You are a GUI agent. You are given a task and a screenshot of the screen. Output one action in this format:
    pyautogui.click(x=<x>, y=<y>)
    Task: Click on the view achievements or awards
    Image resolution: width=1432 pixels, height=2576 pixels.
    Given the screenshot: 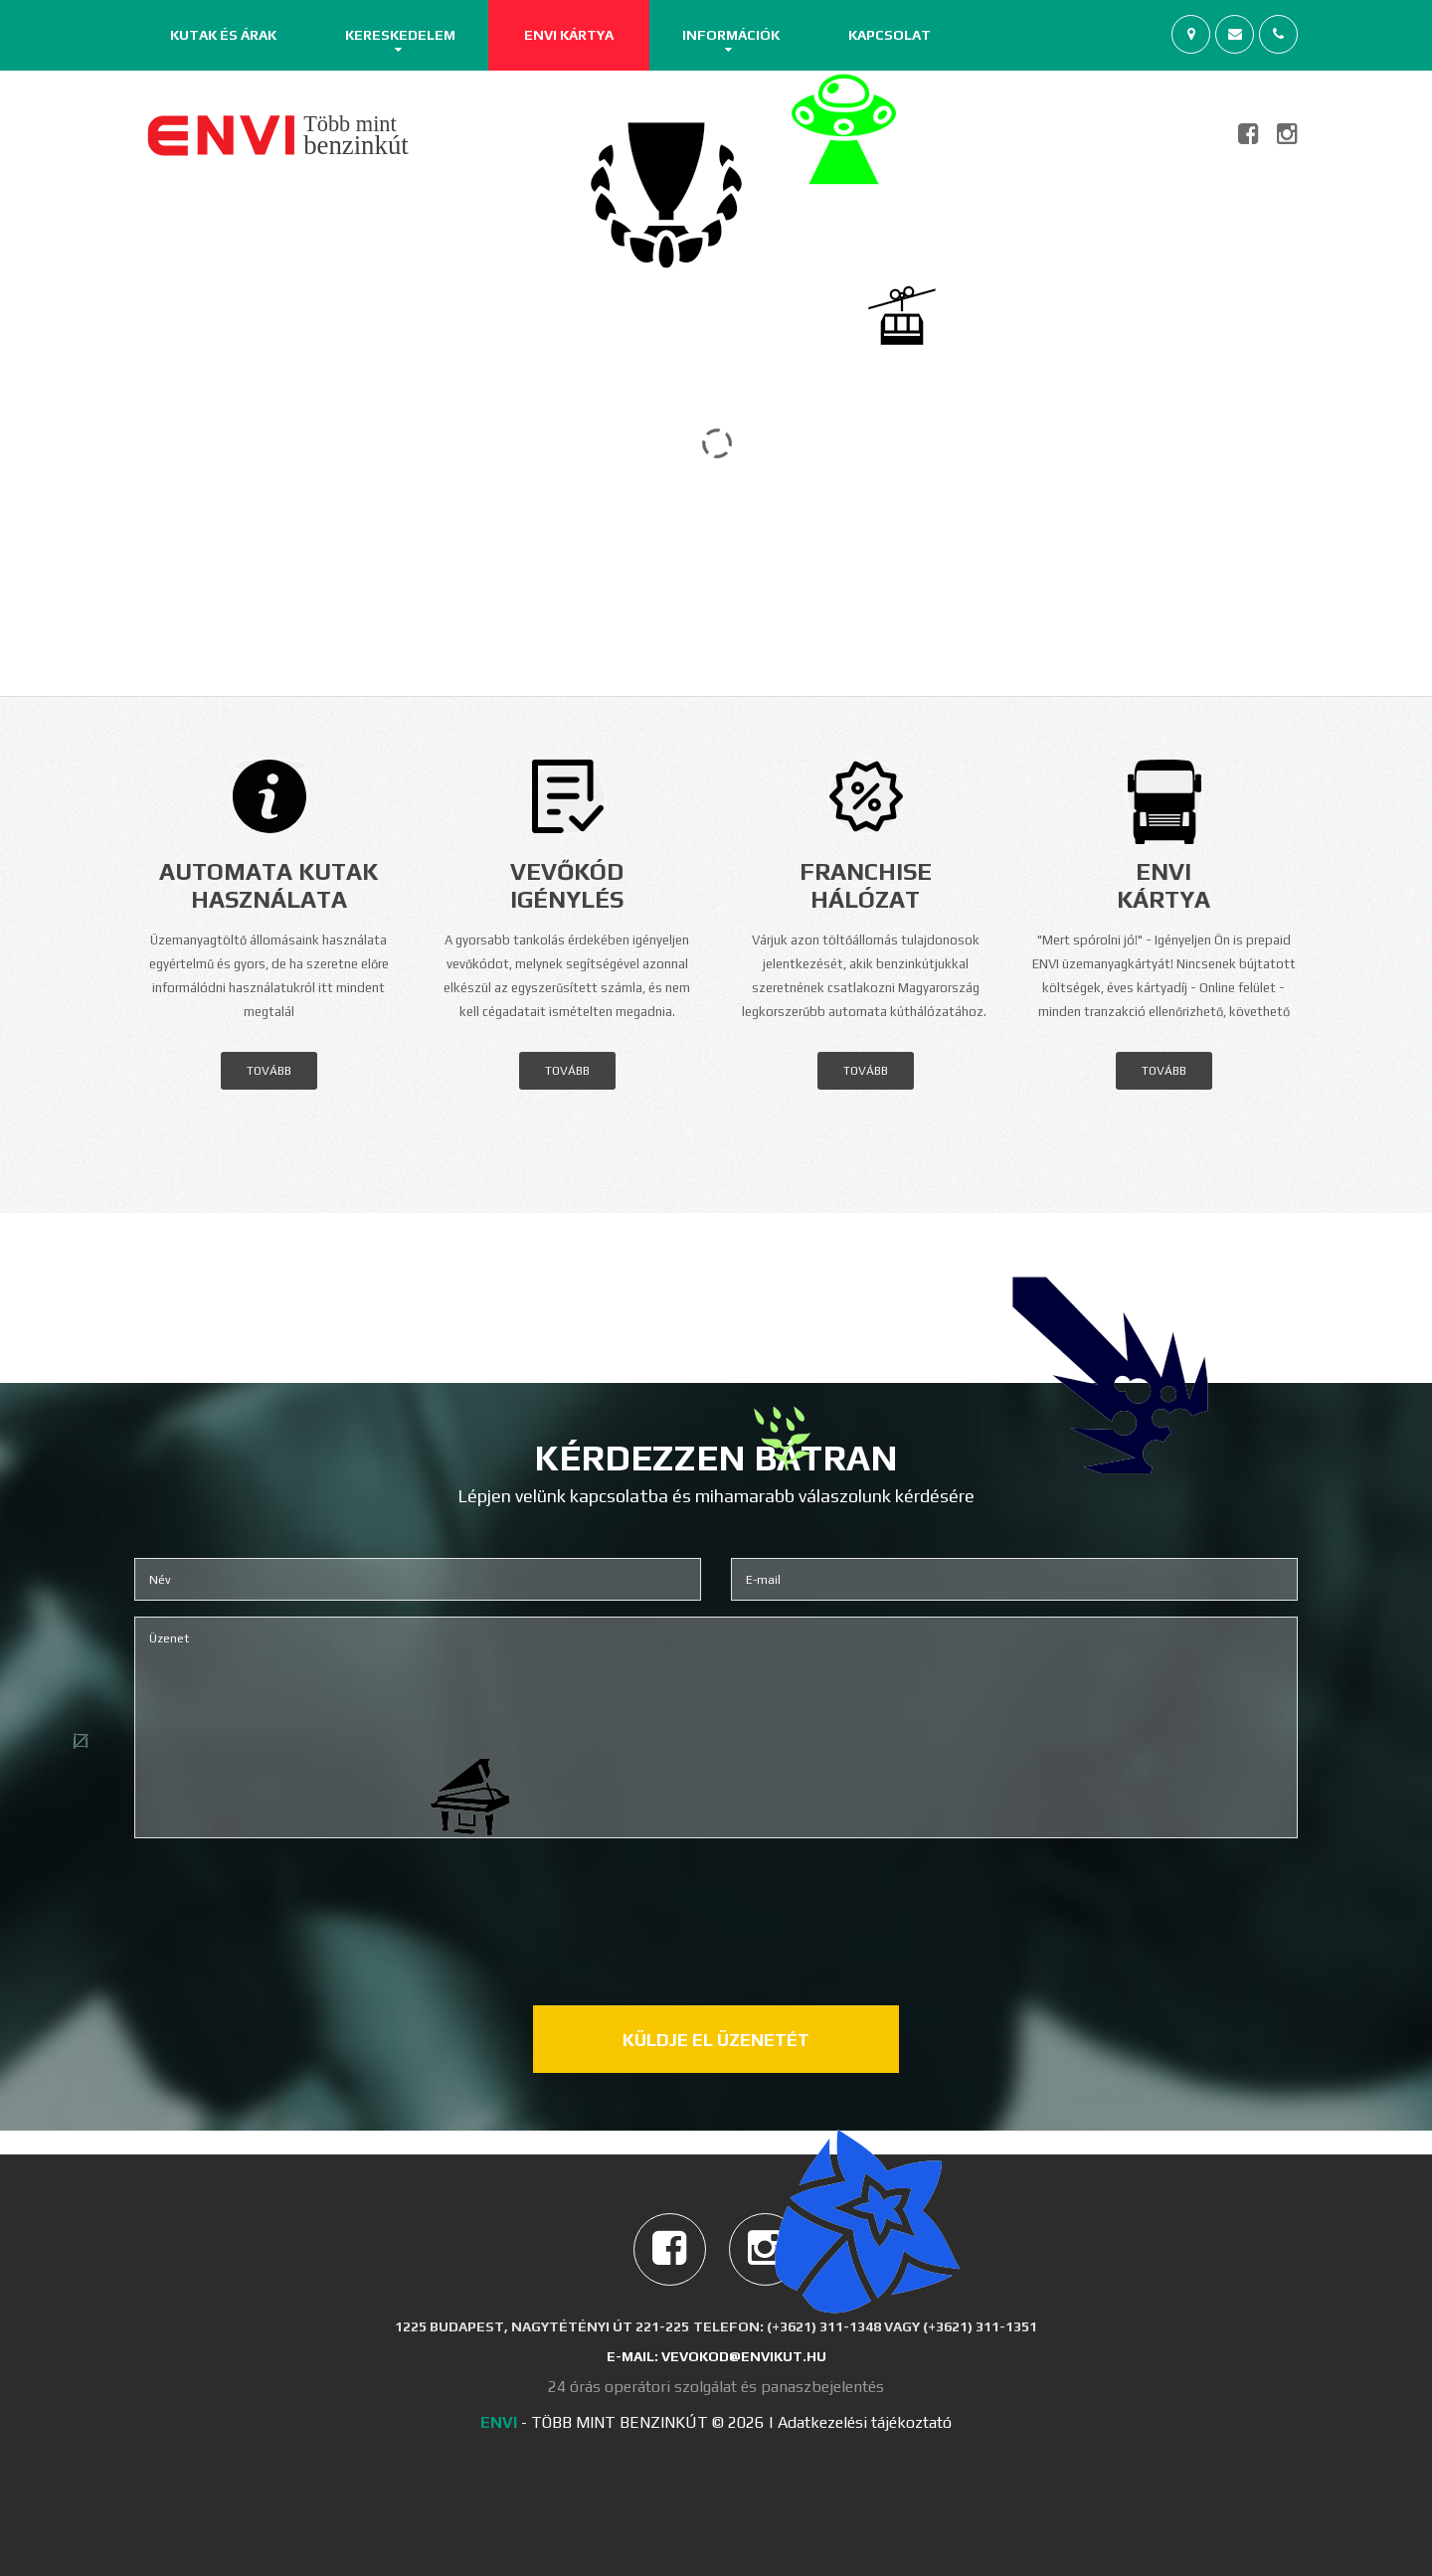 What is the action you would take?
    pyautogui.click(x=666, y=192)
    